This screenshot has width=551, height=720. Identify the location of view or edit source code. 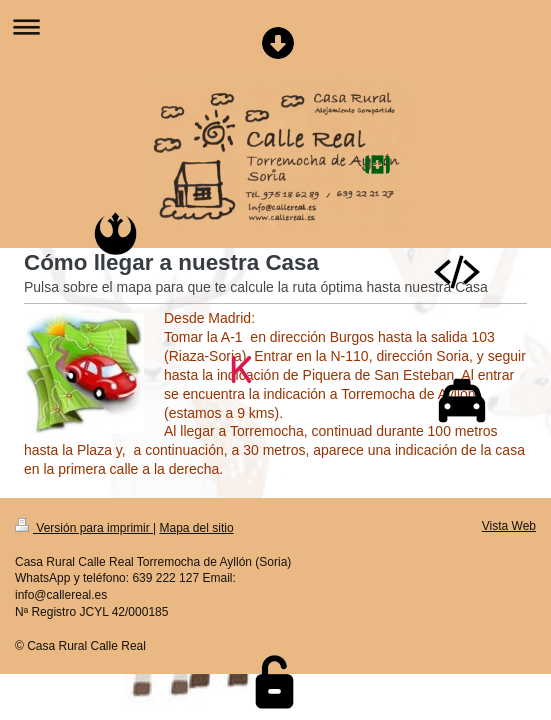
(457, 272).